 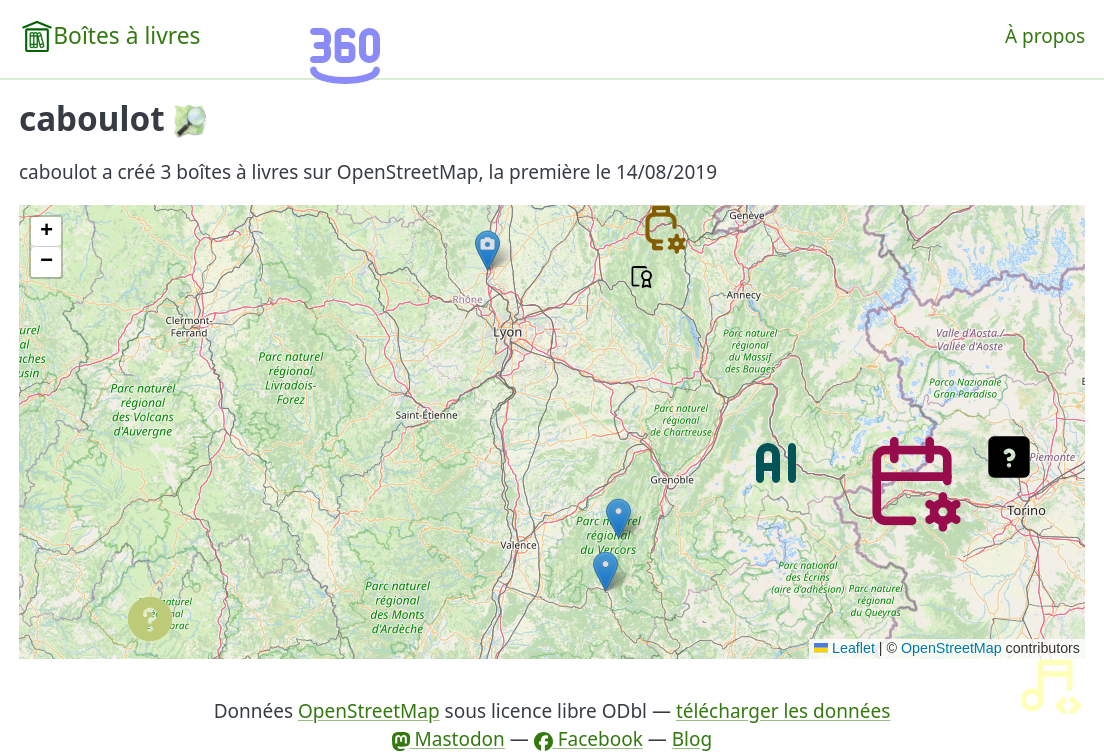 What do you see at coordinates (150, 619) in the screenshot?
I see `access help or support information` at bounding box center [150, 619].